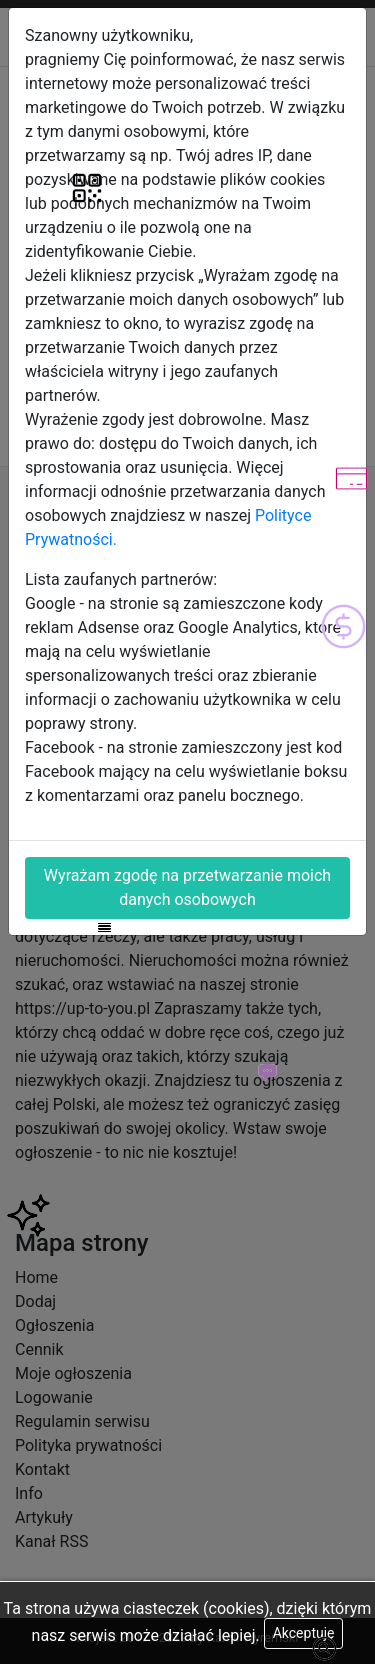 This screenshot has height=1664, width=375. What do you see at coordinates (87, 188) in the screenshot?
I see `scan or generate a qr code` at bounding box center [87, 188].